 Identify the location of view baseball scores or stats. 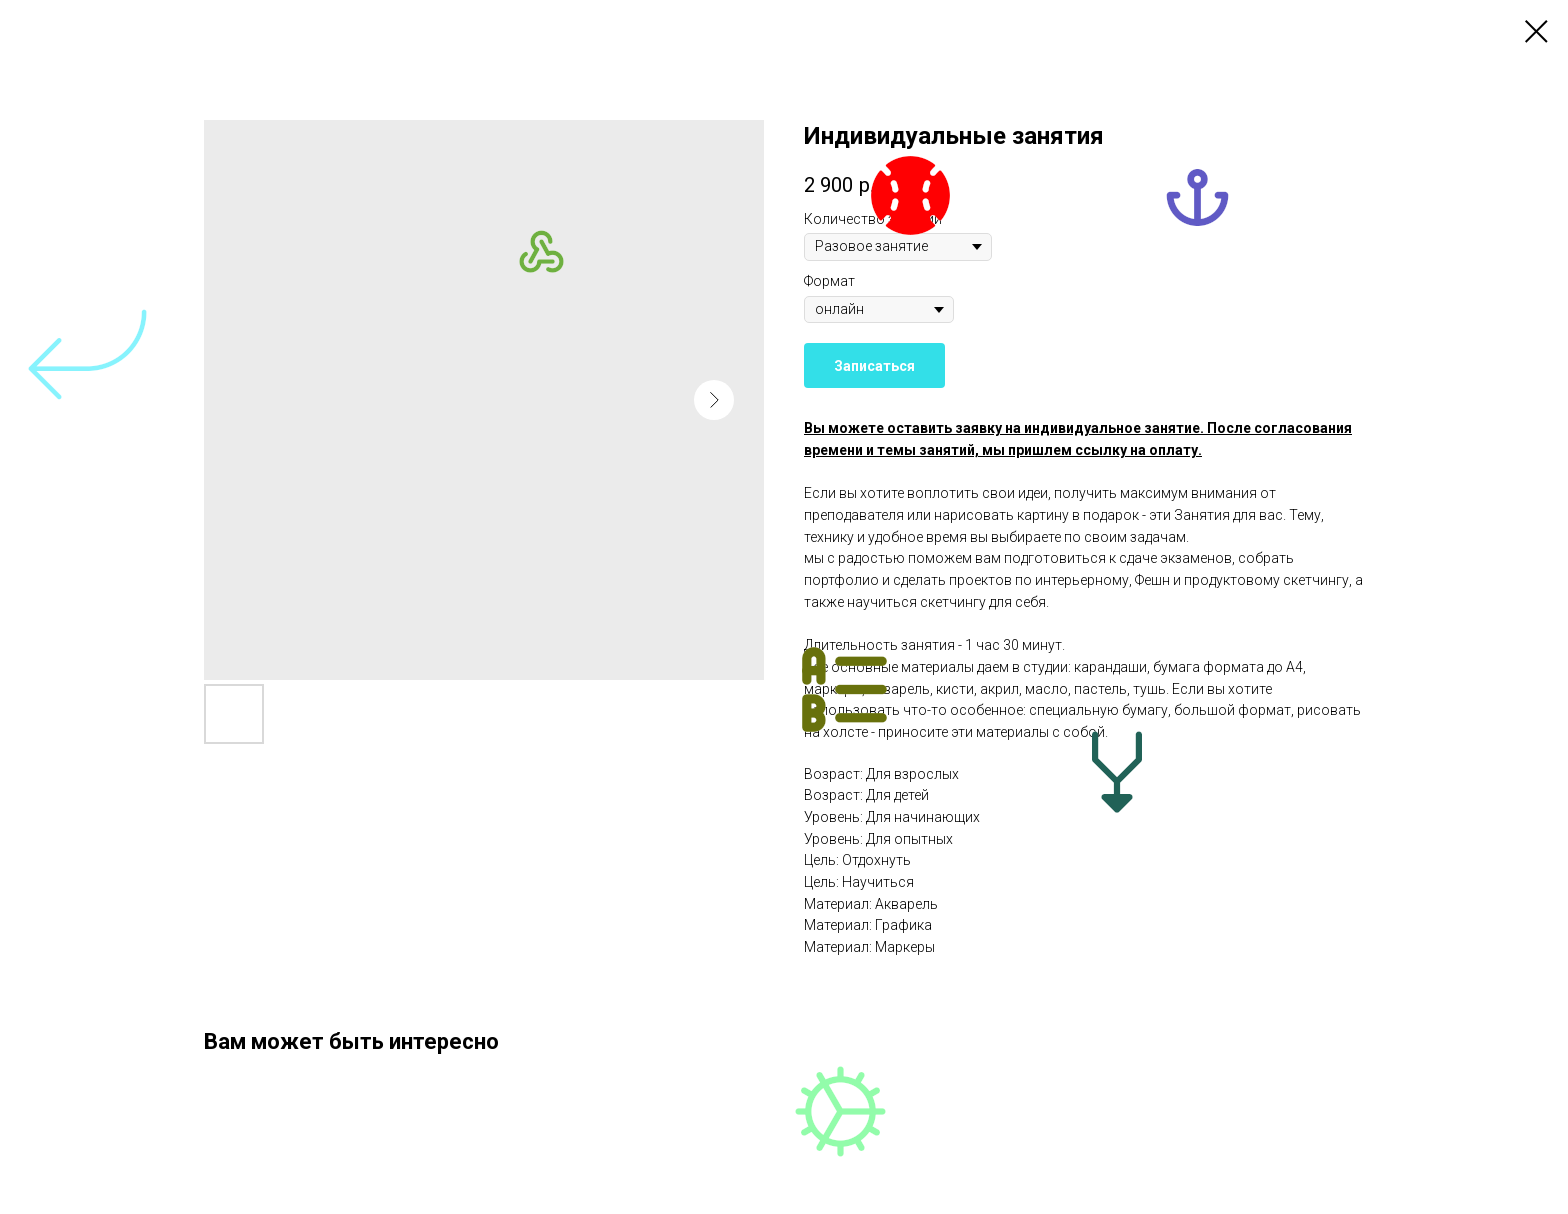
(910, 195).